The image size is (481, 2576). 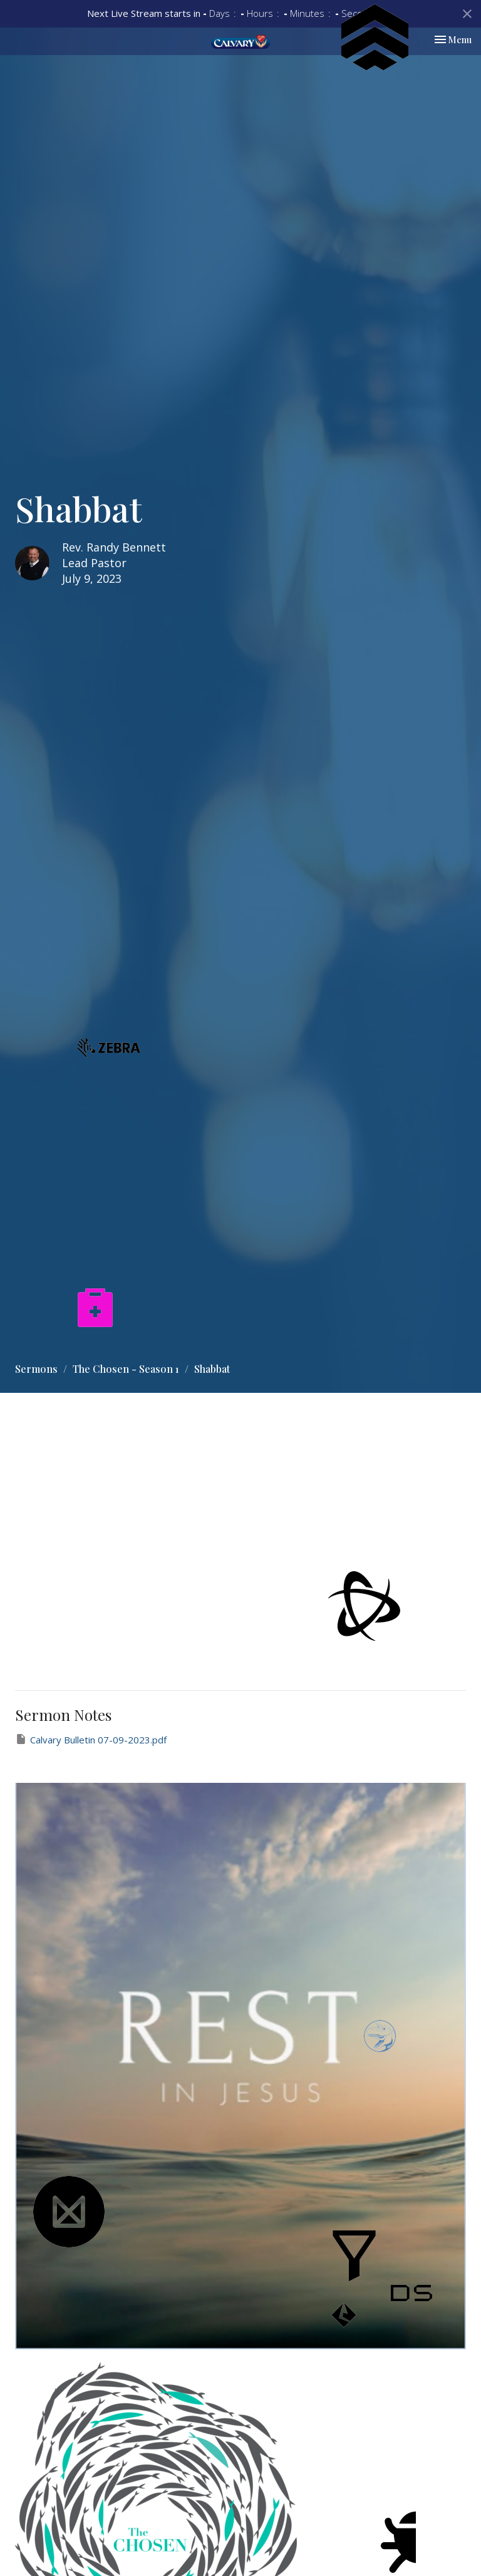 I want to click on access medical records or patient files, so click(x=95, y=1308).